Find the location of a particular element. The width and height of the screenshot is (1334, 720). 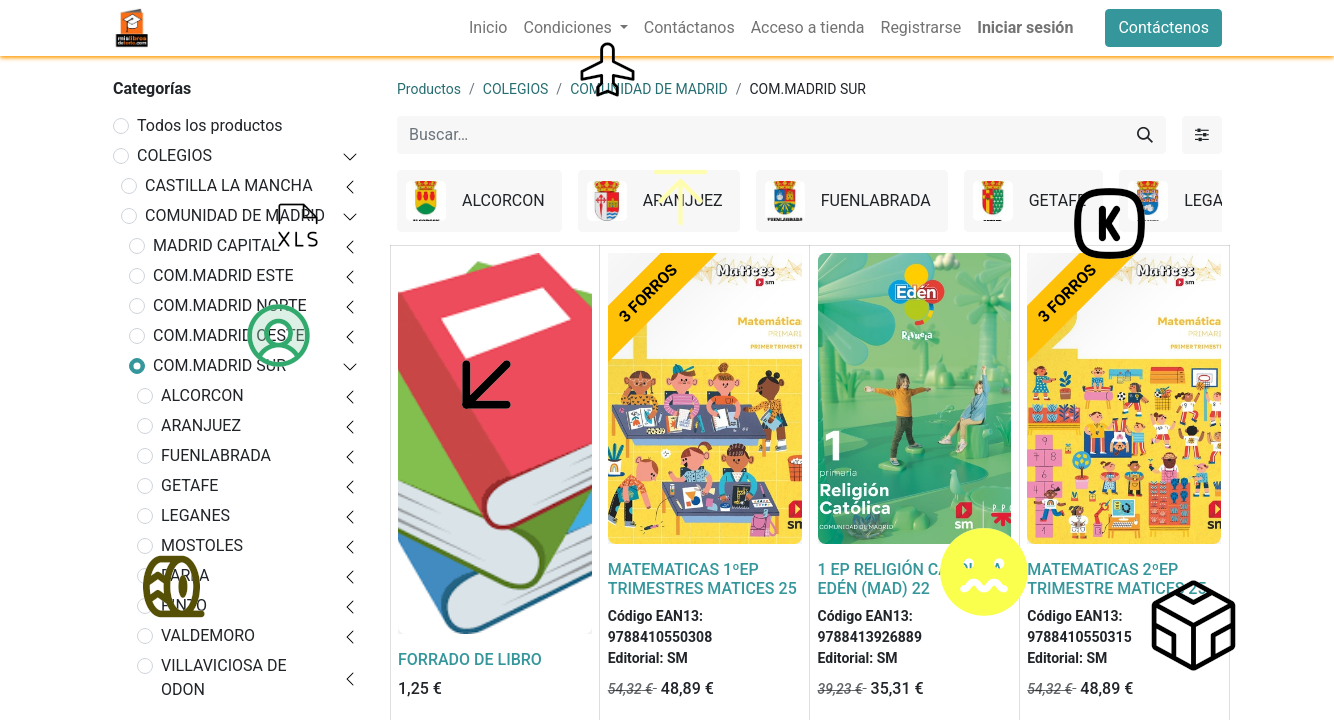

indicates a nervous or anxious status is located at coordinates (984, 572).